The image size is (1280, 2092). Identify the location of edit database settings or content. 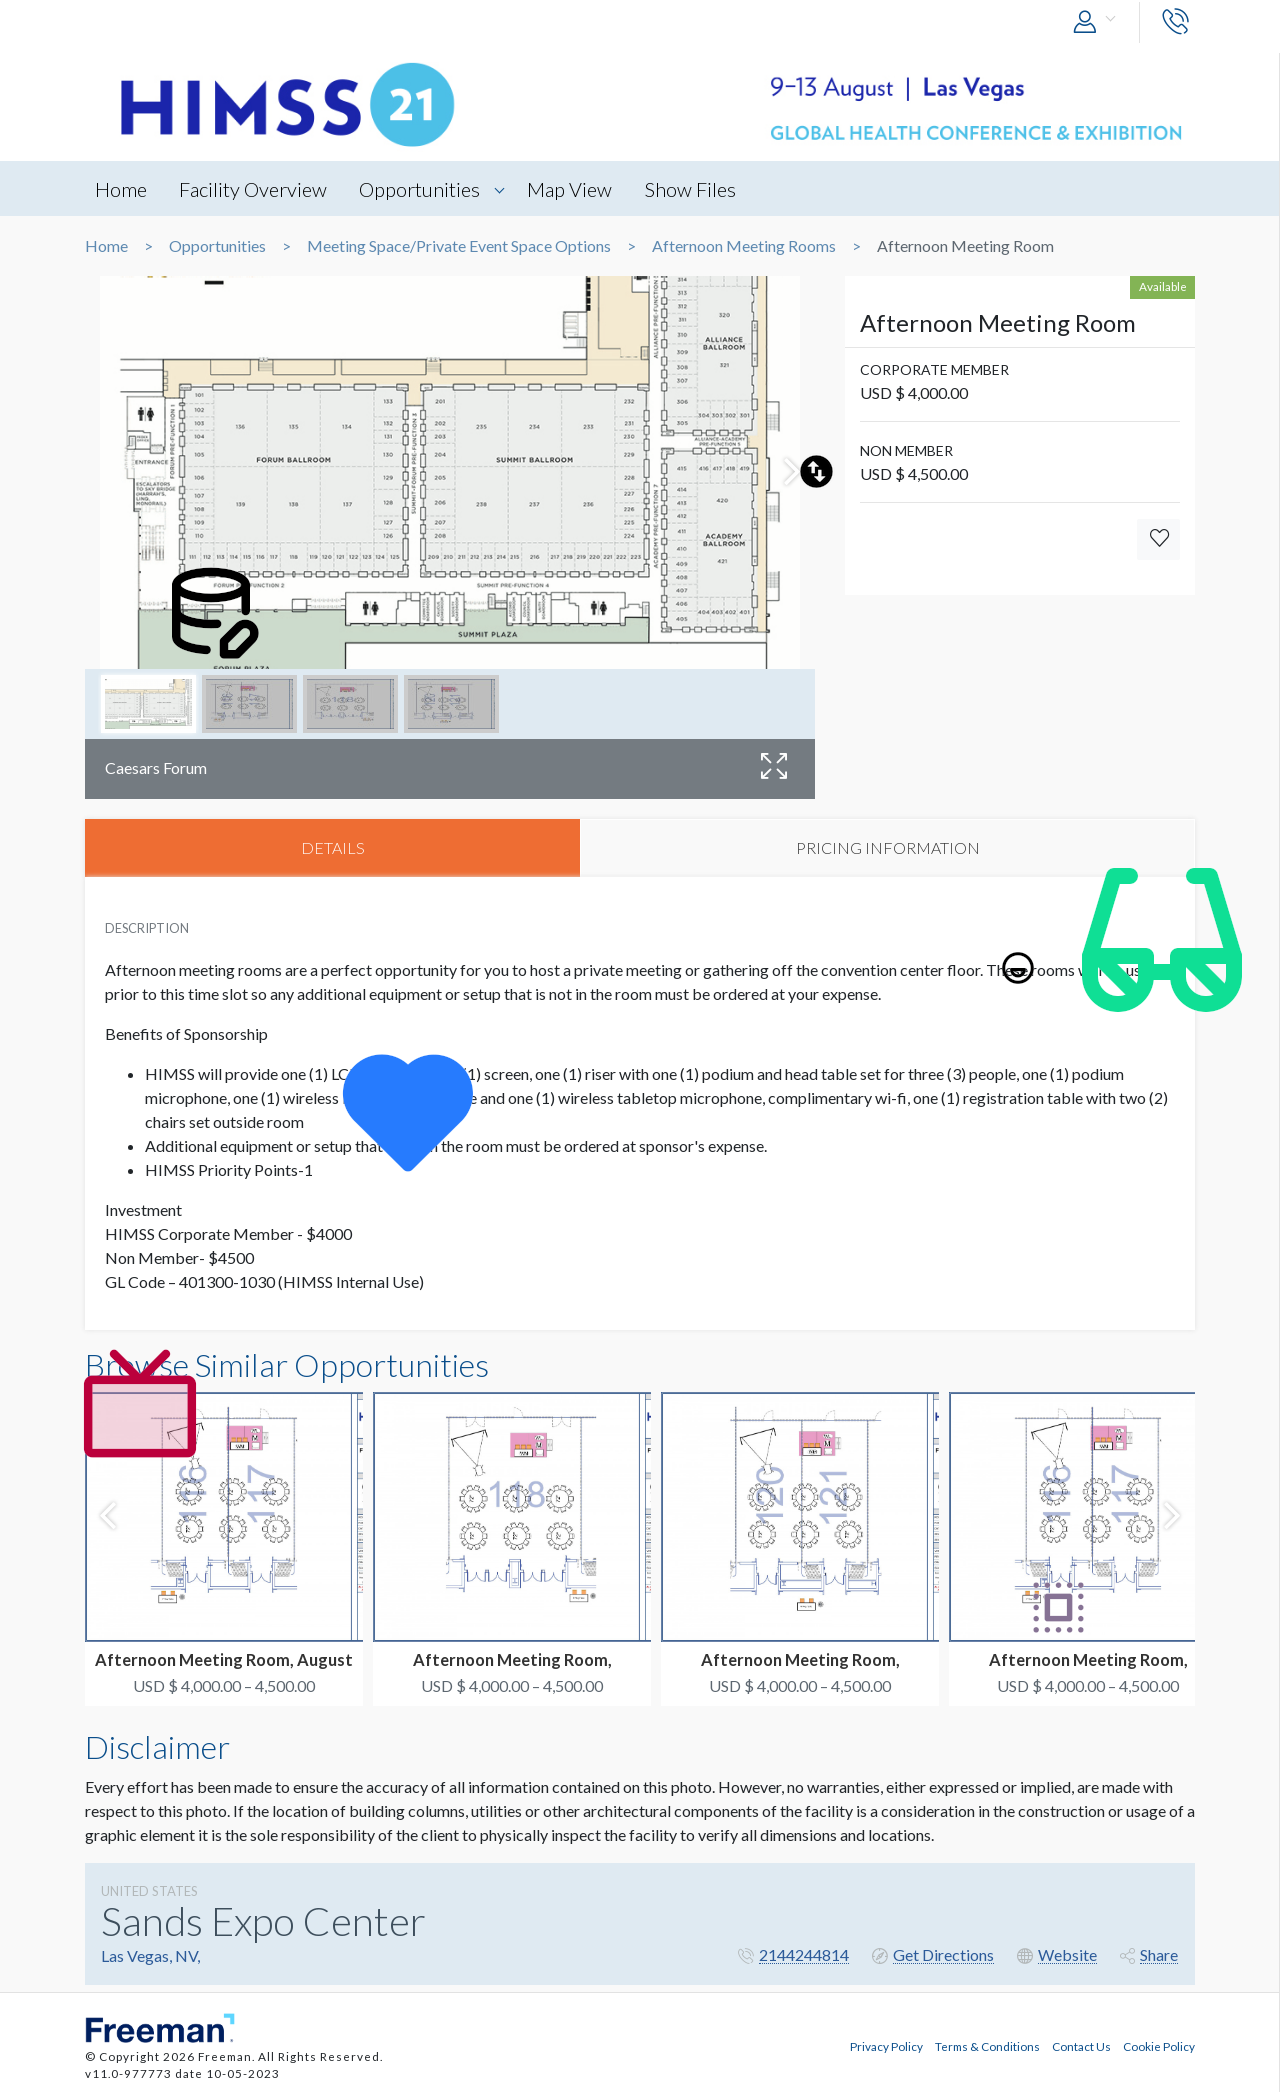
(211, 611).